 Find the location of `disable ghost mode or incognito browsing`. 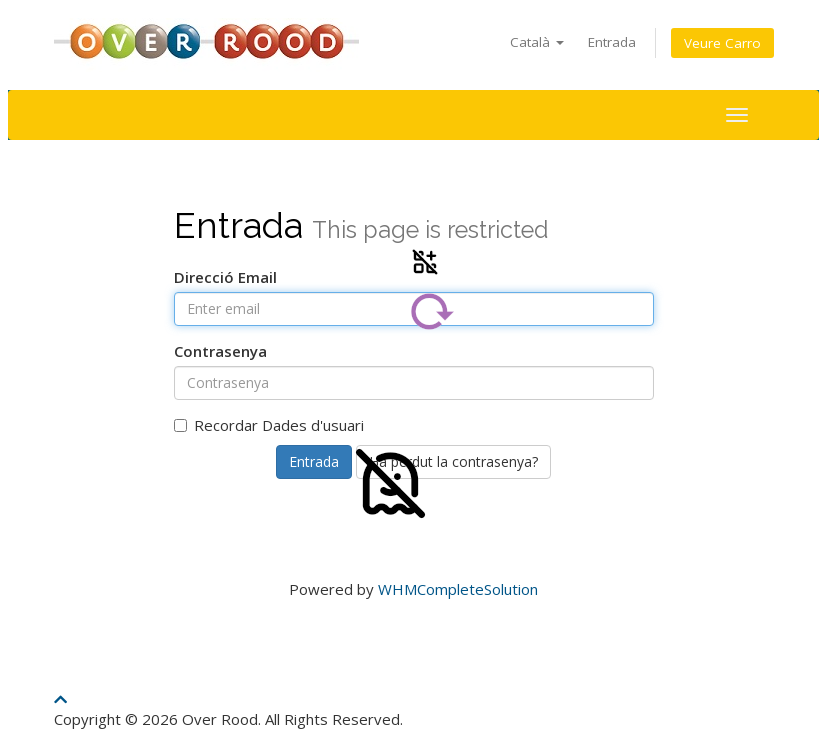

disable ghost mode or incognito browsing is located at coordinates (390, 483).